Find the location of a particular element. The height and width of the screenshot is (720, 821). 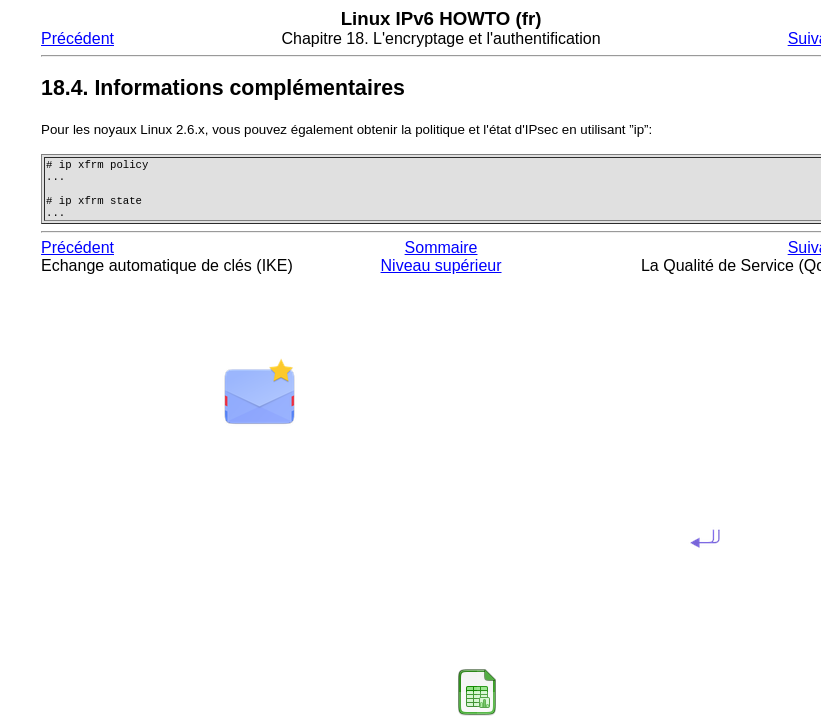

reply to all recipients of an email is located at coordinates (704, 536).